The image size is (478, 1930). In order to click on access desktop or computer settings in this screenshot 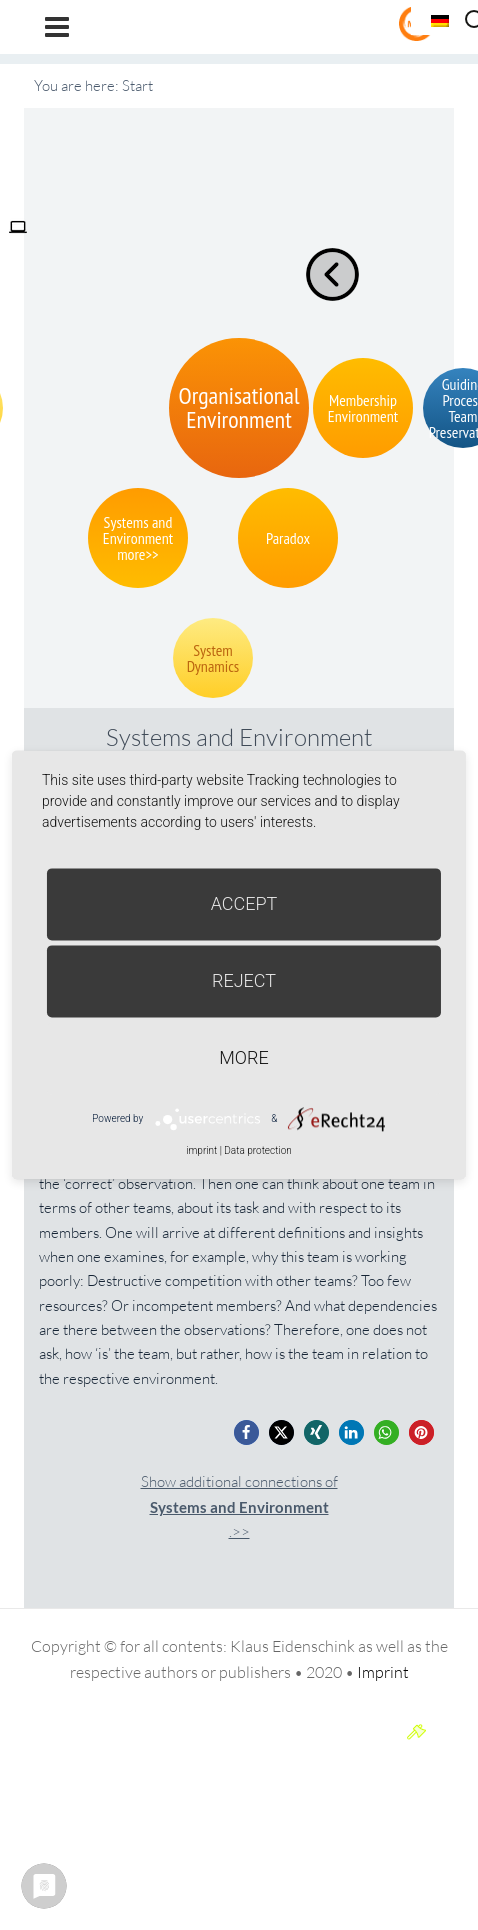, I will do `click(18, 227)`.